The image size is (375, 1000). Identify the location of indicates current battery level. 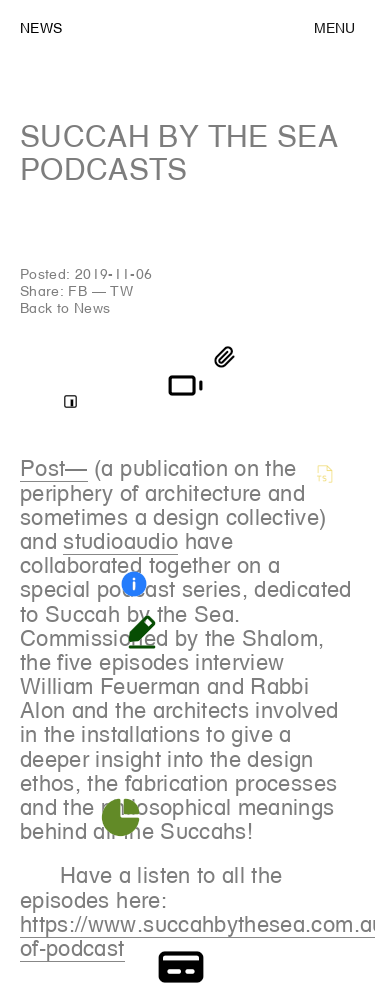
(185, 385).